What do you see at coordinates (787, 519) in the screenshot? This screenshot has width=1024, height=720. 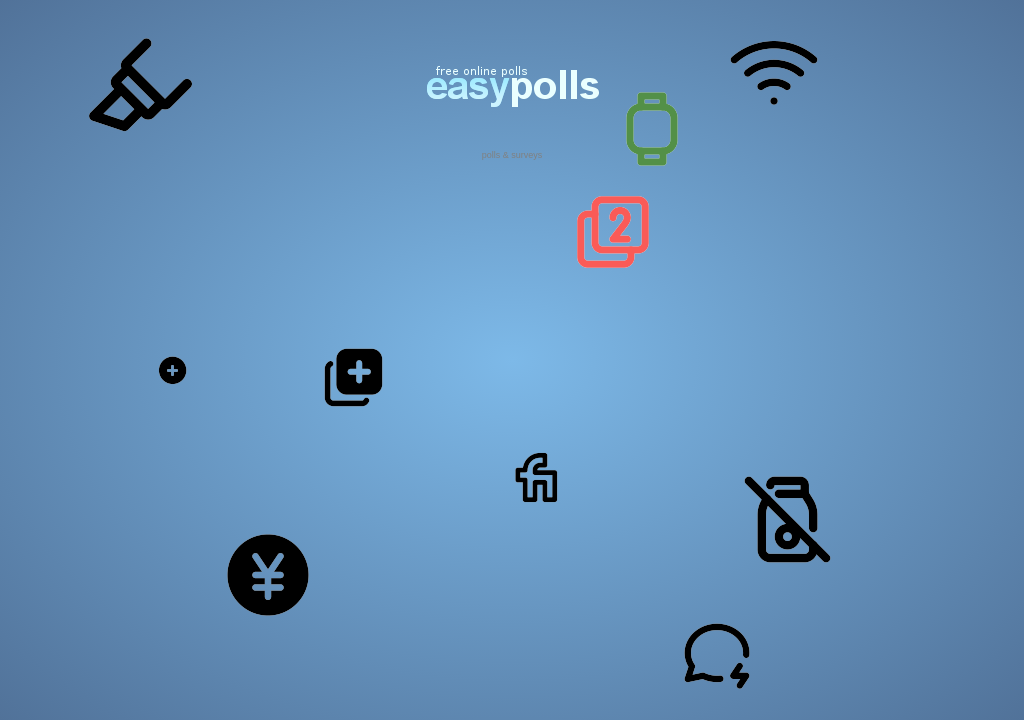 I see `indicates dairy-free or no milk option` at bounding box center [787, 519].